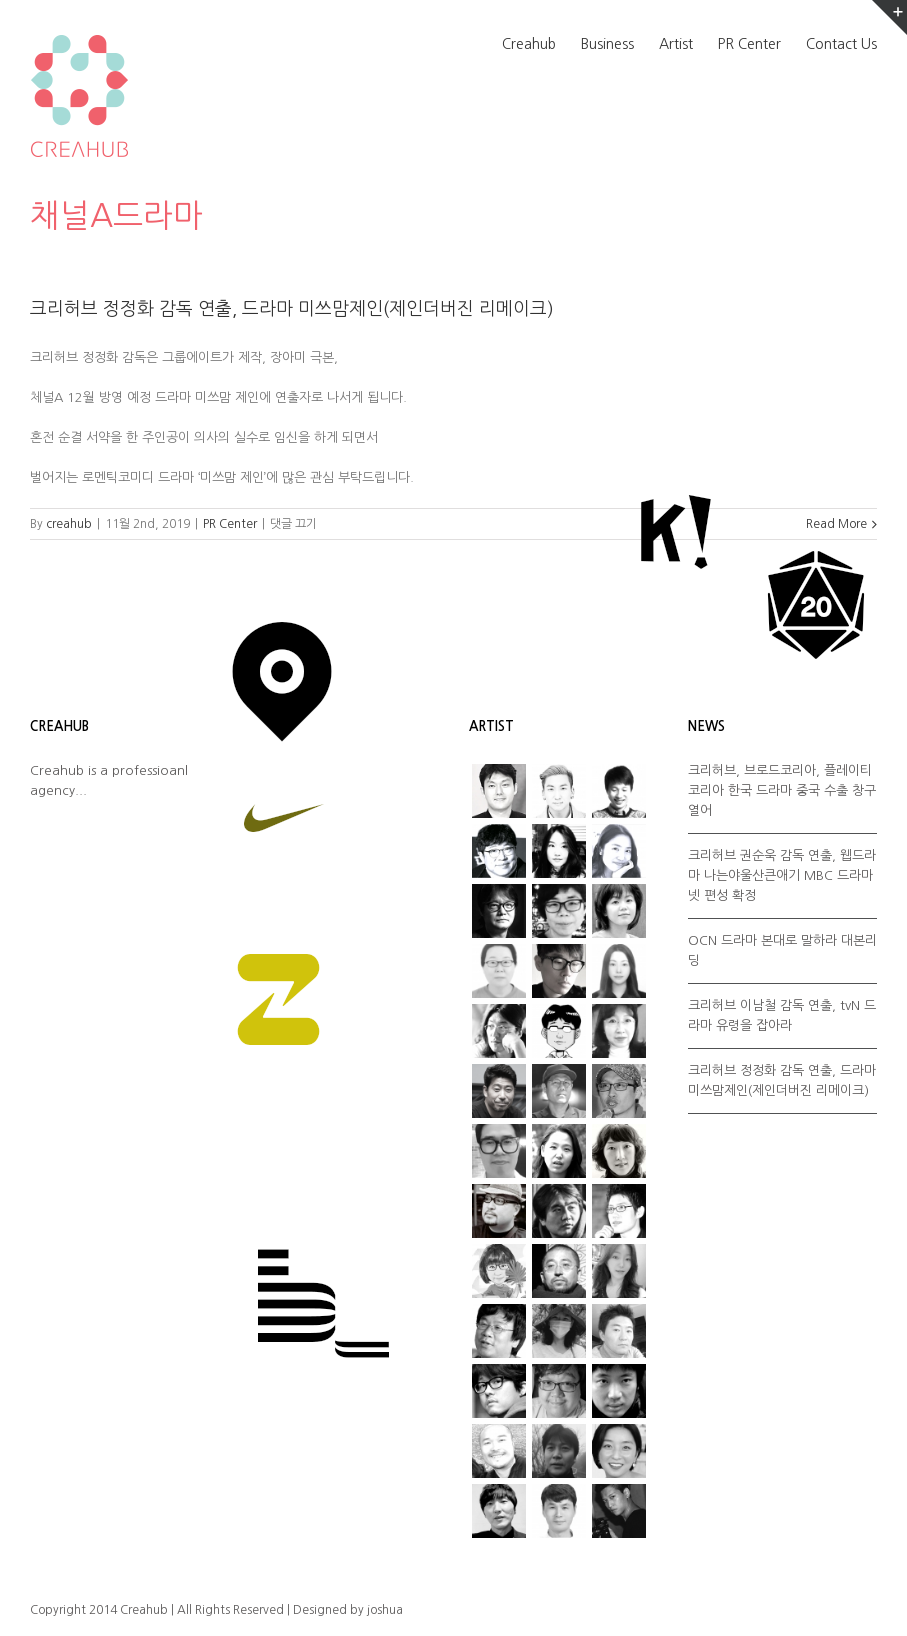  Describe the element at coordinates (676, 532) in the screenshot. I see `open Kahoot! app` at that location.